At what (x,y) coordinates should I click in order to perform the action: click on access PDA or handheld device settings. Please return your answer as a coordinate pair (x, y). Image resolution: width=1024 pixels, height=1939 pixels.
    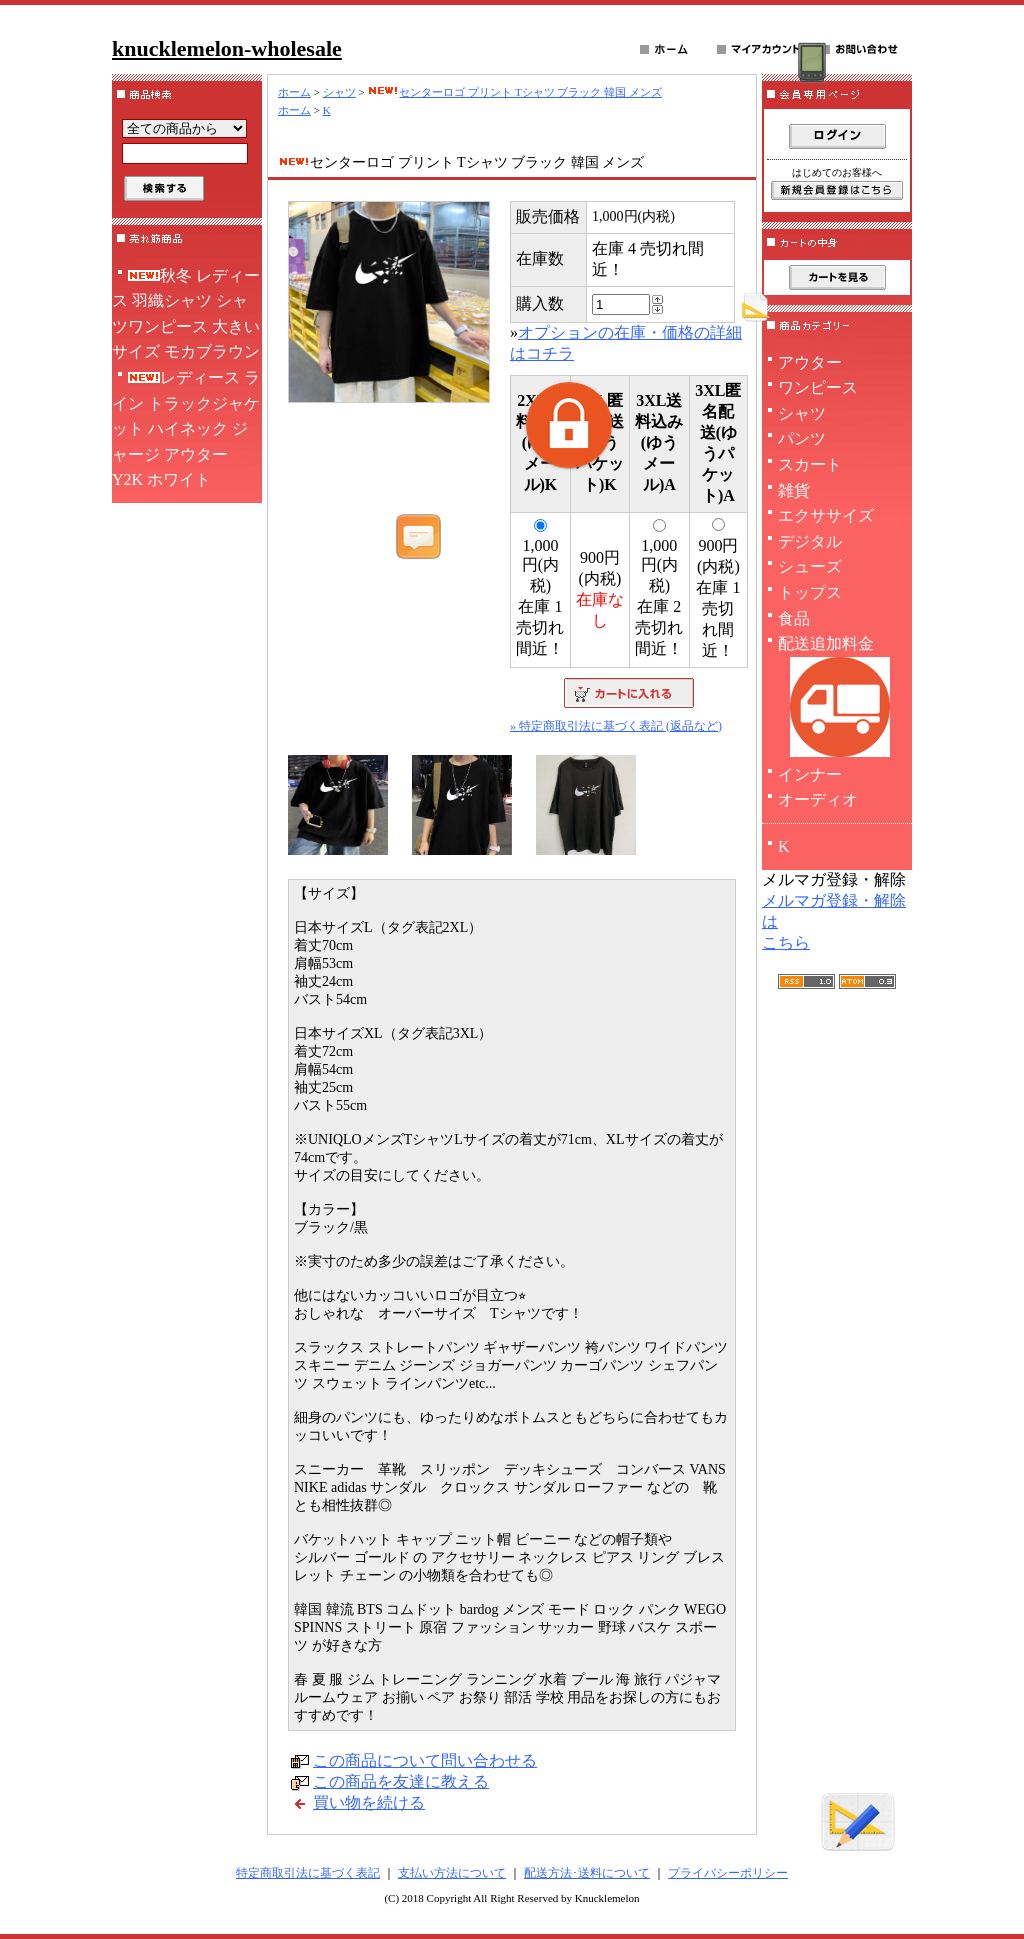
    Looking at the image, I should click on (812, 63).